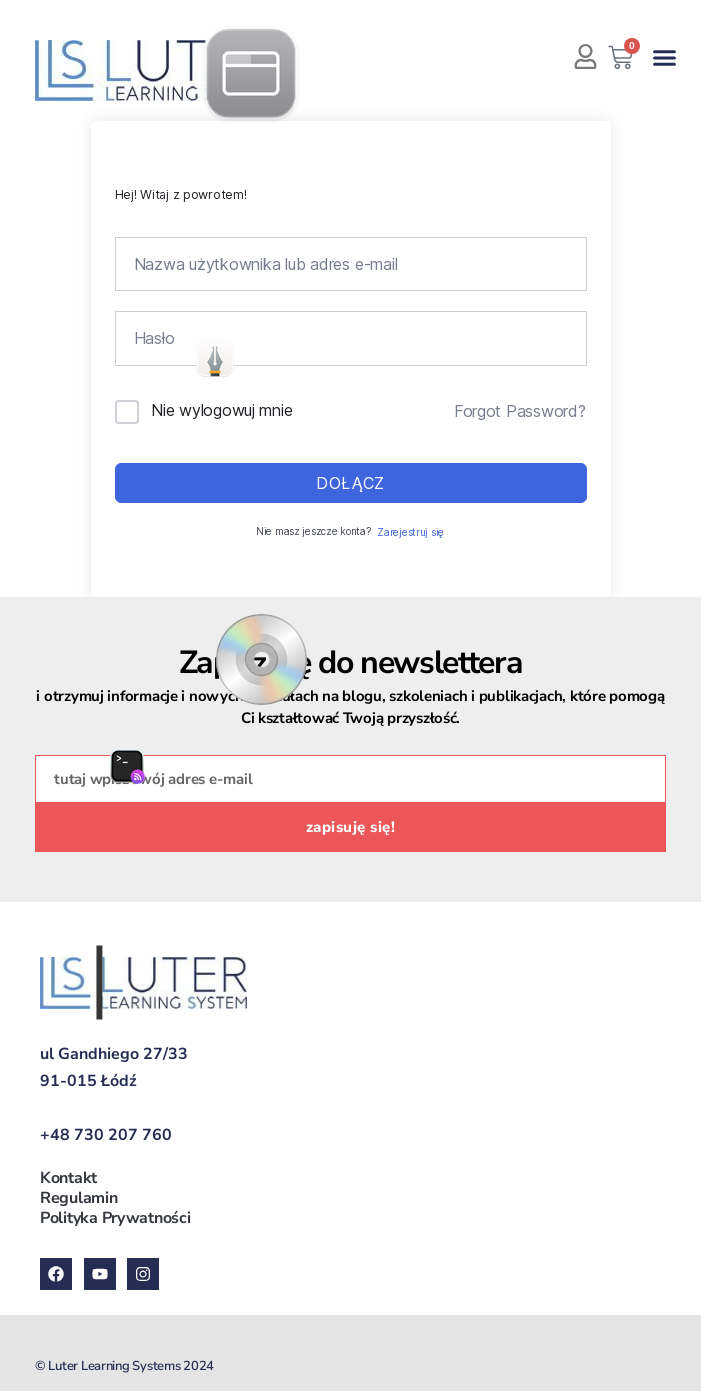 The height and width of the screenshot is (1391, 701). What do you see at coordinates (215, 358) in the screenshot?
I see `open words document editor` at bounding box center [215, 358].